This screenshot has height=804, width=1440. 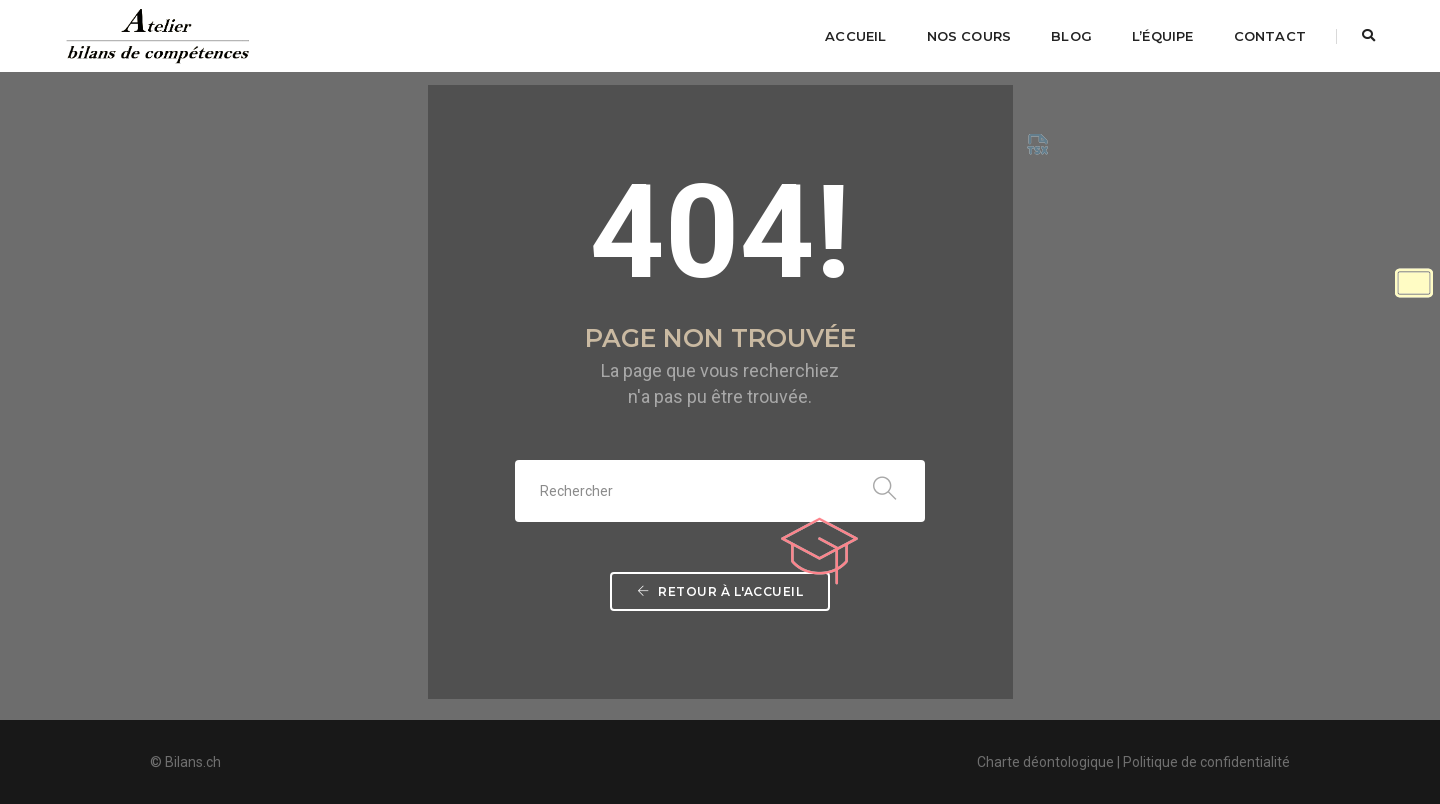 I want to click on indicates a TypeScript React (.tsx) file, so click(x=1038, y=145).